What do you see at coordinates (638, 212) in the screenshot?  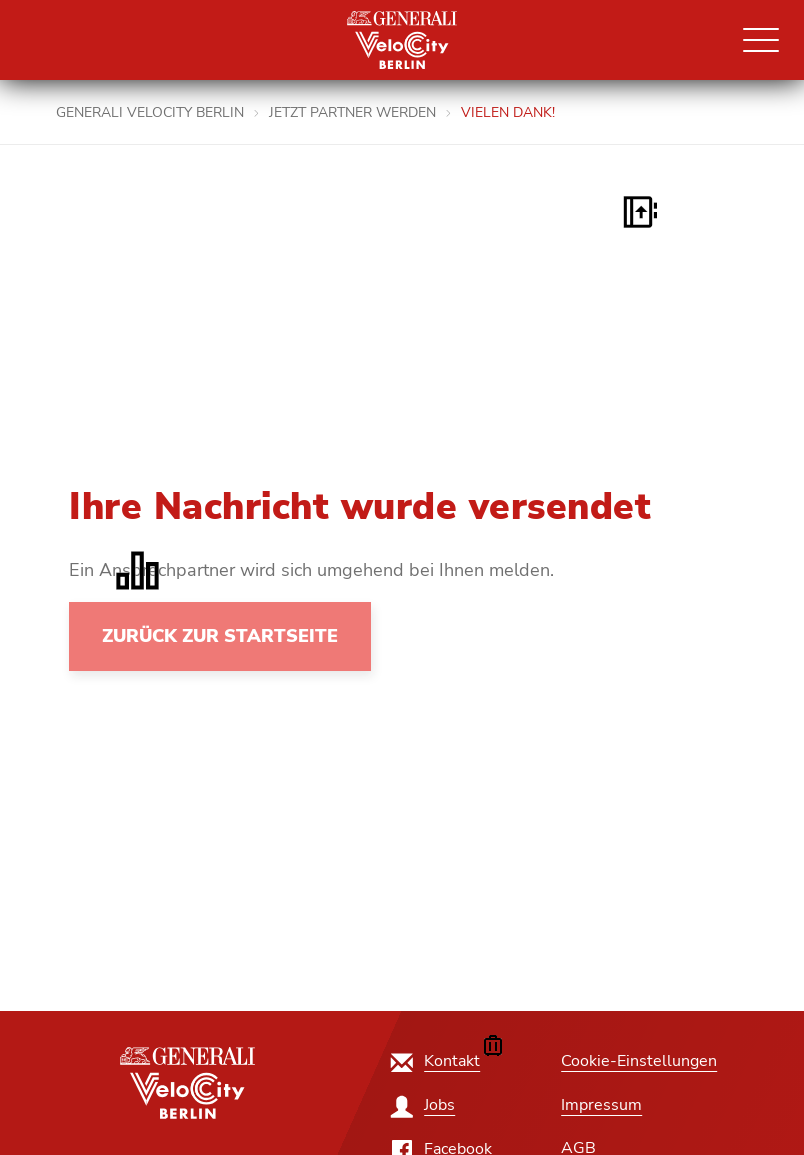 I see `upload contacts from address book` at bounding box center [638, 212].